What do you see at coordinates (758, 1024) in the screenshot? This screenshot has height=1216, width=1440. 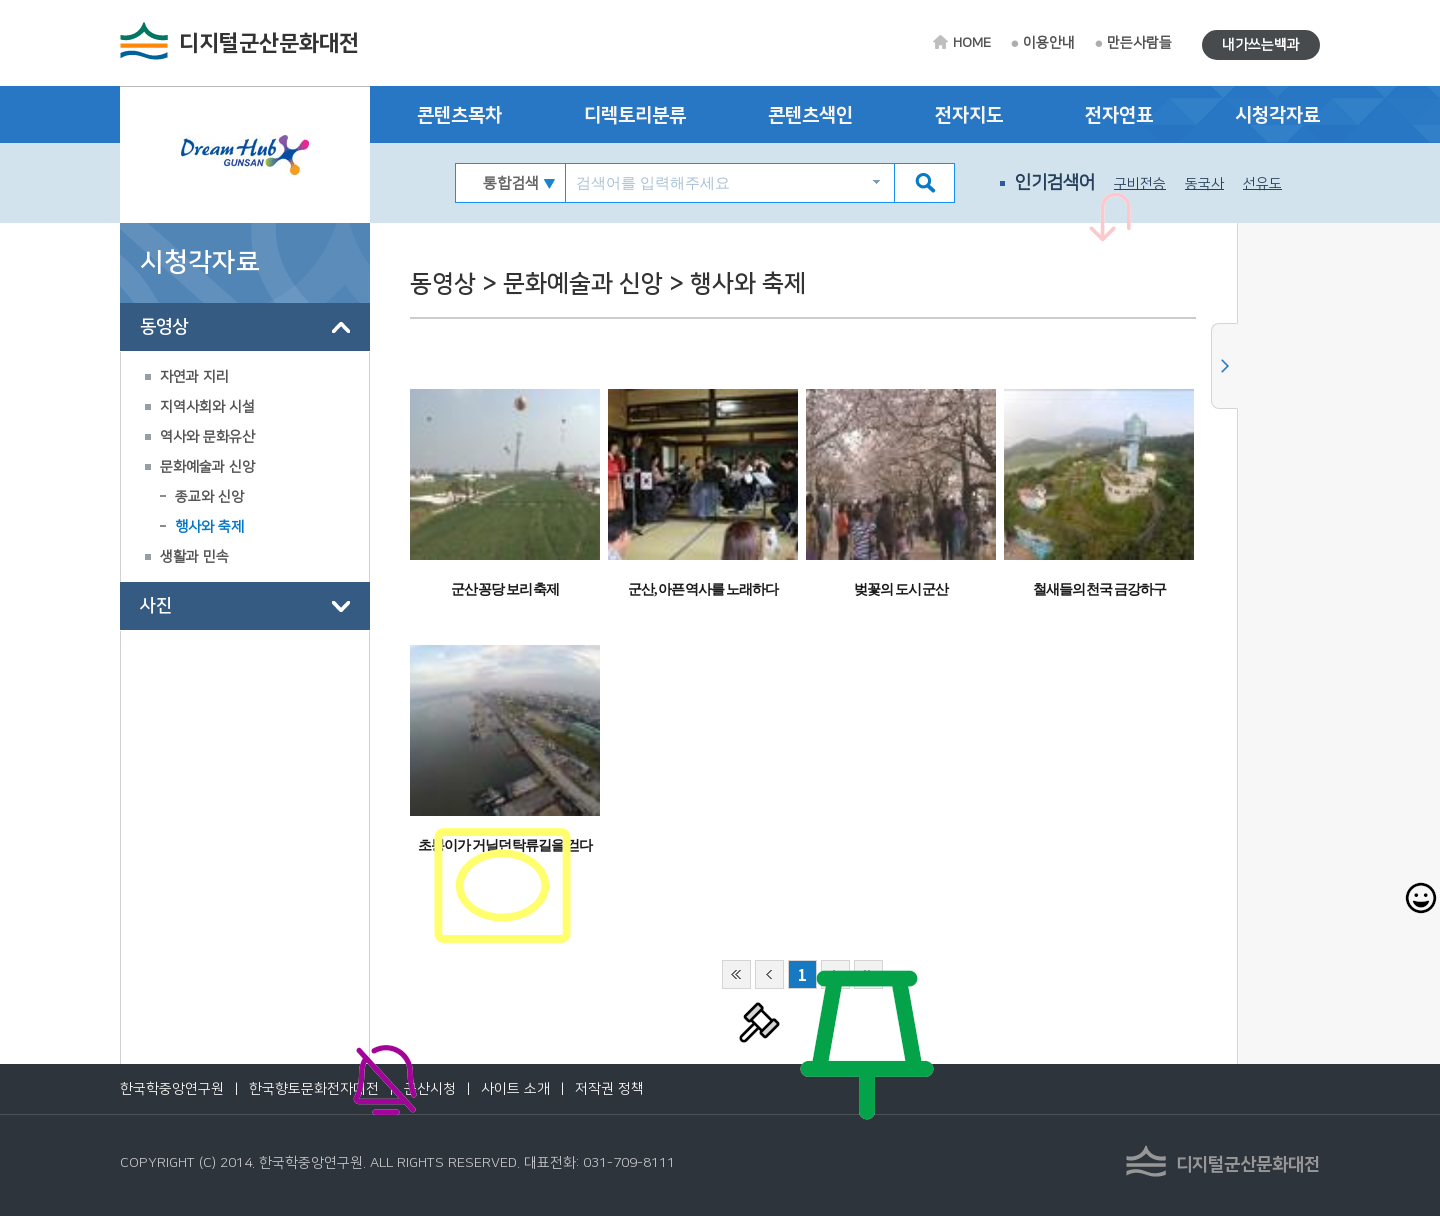 I see `access legal or terms of service information` at bounding box center [758, 1024].